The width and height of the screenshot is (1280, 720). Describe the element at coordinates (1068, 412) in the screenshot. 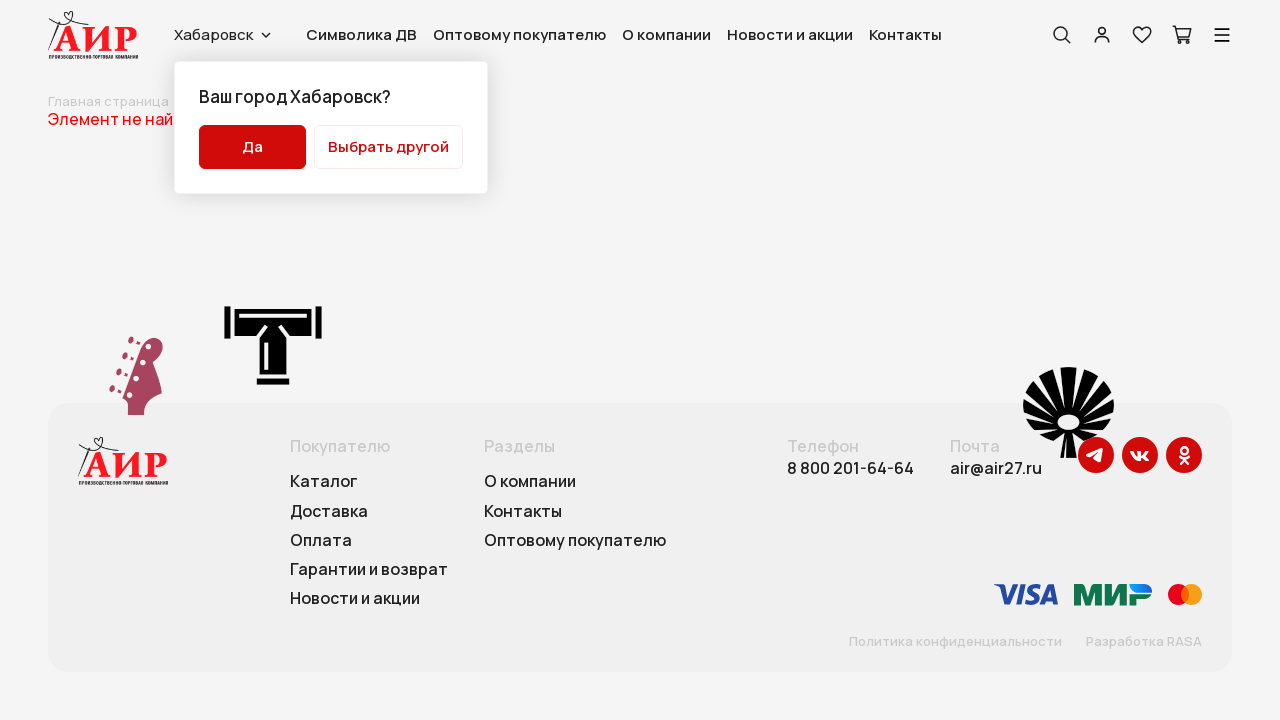

I see `decorative fan or palm frond icon` at that location.